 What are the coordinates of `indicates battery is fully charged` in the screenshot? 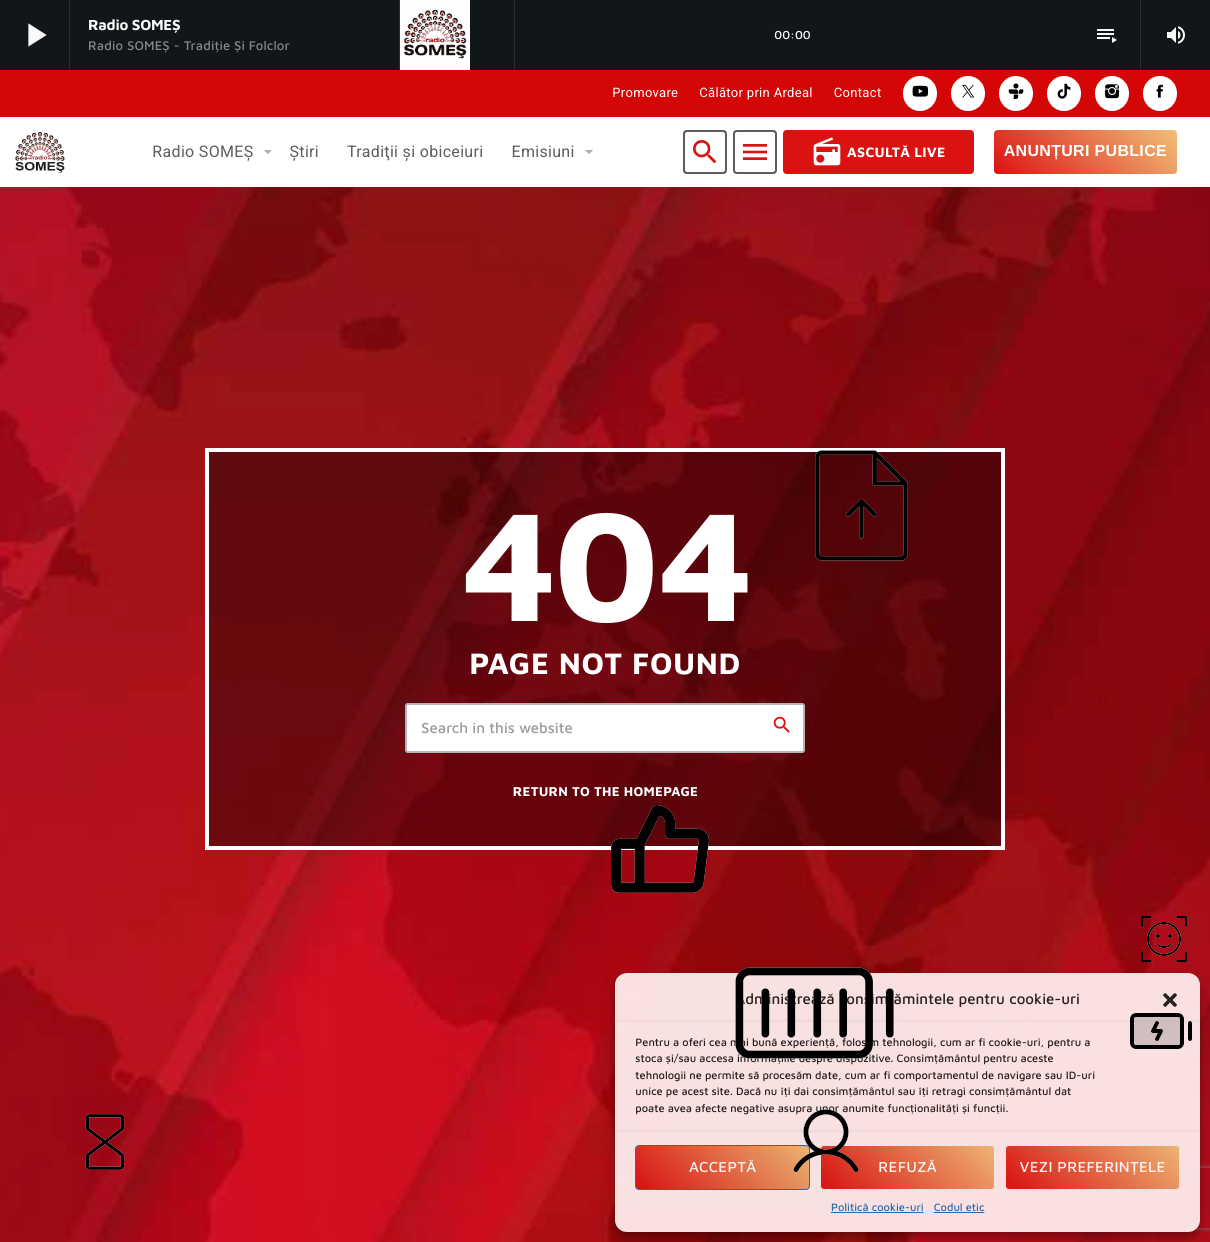 It's located at (812, 1013).